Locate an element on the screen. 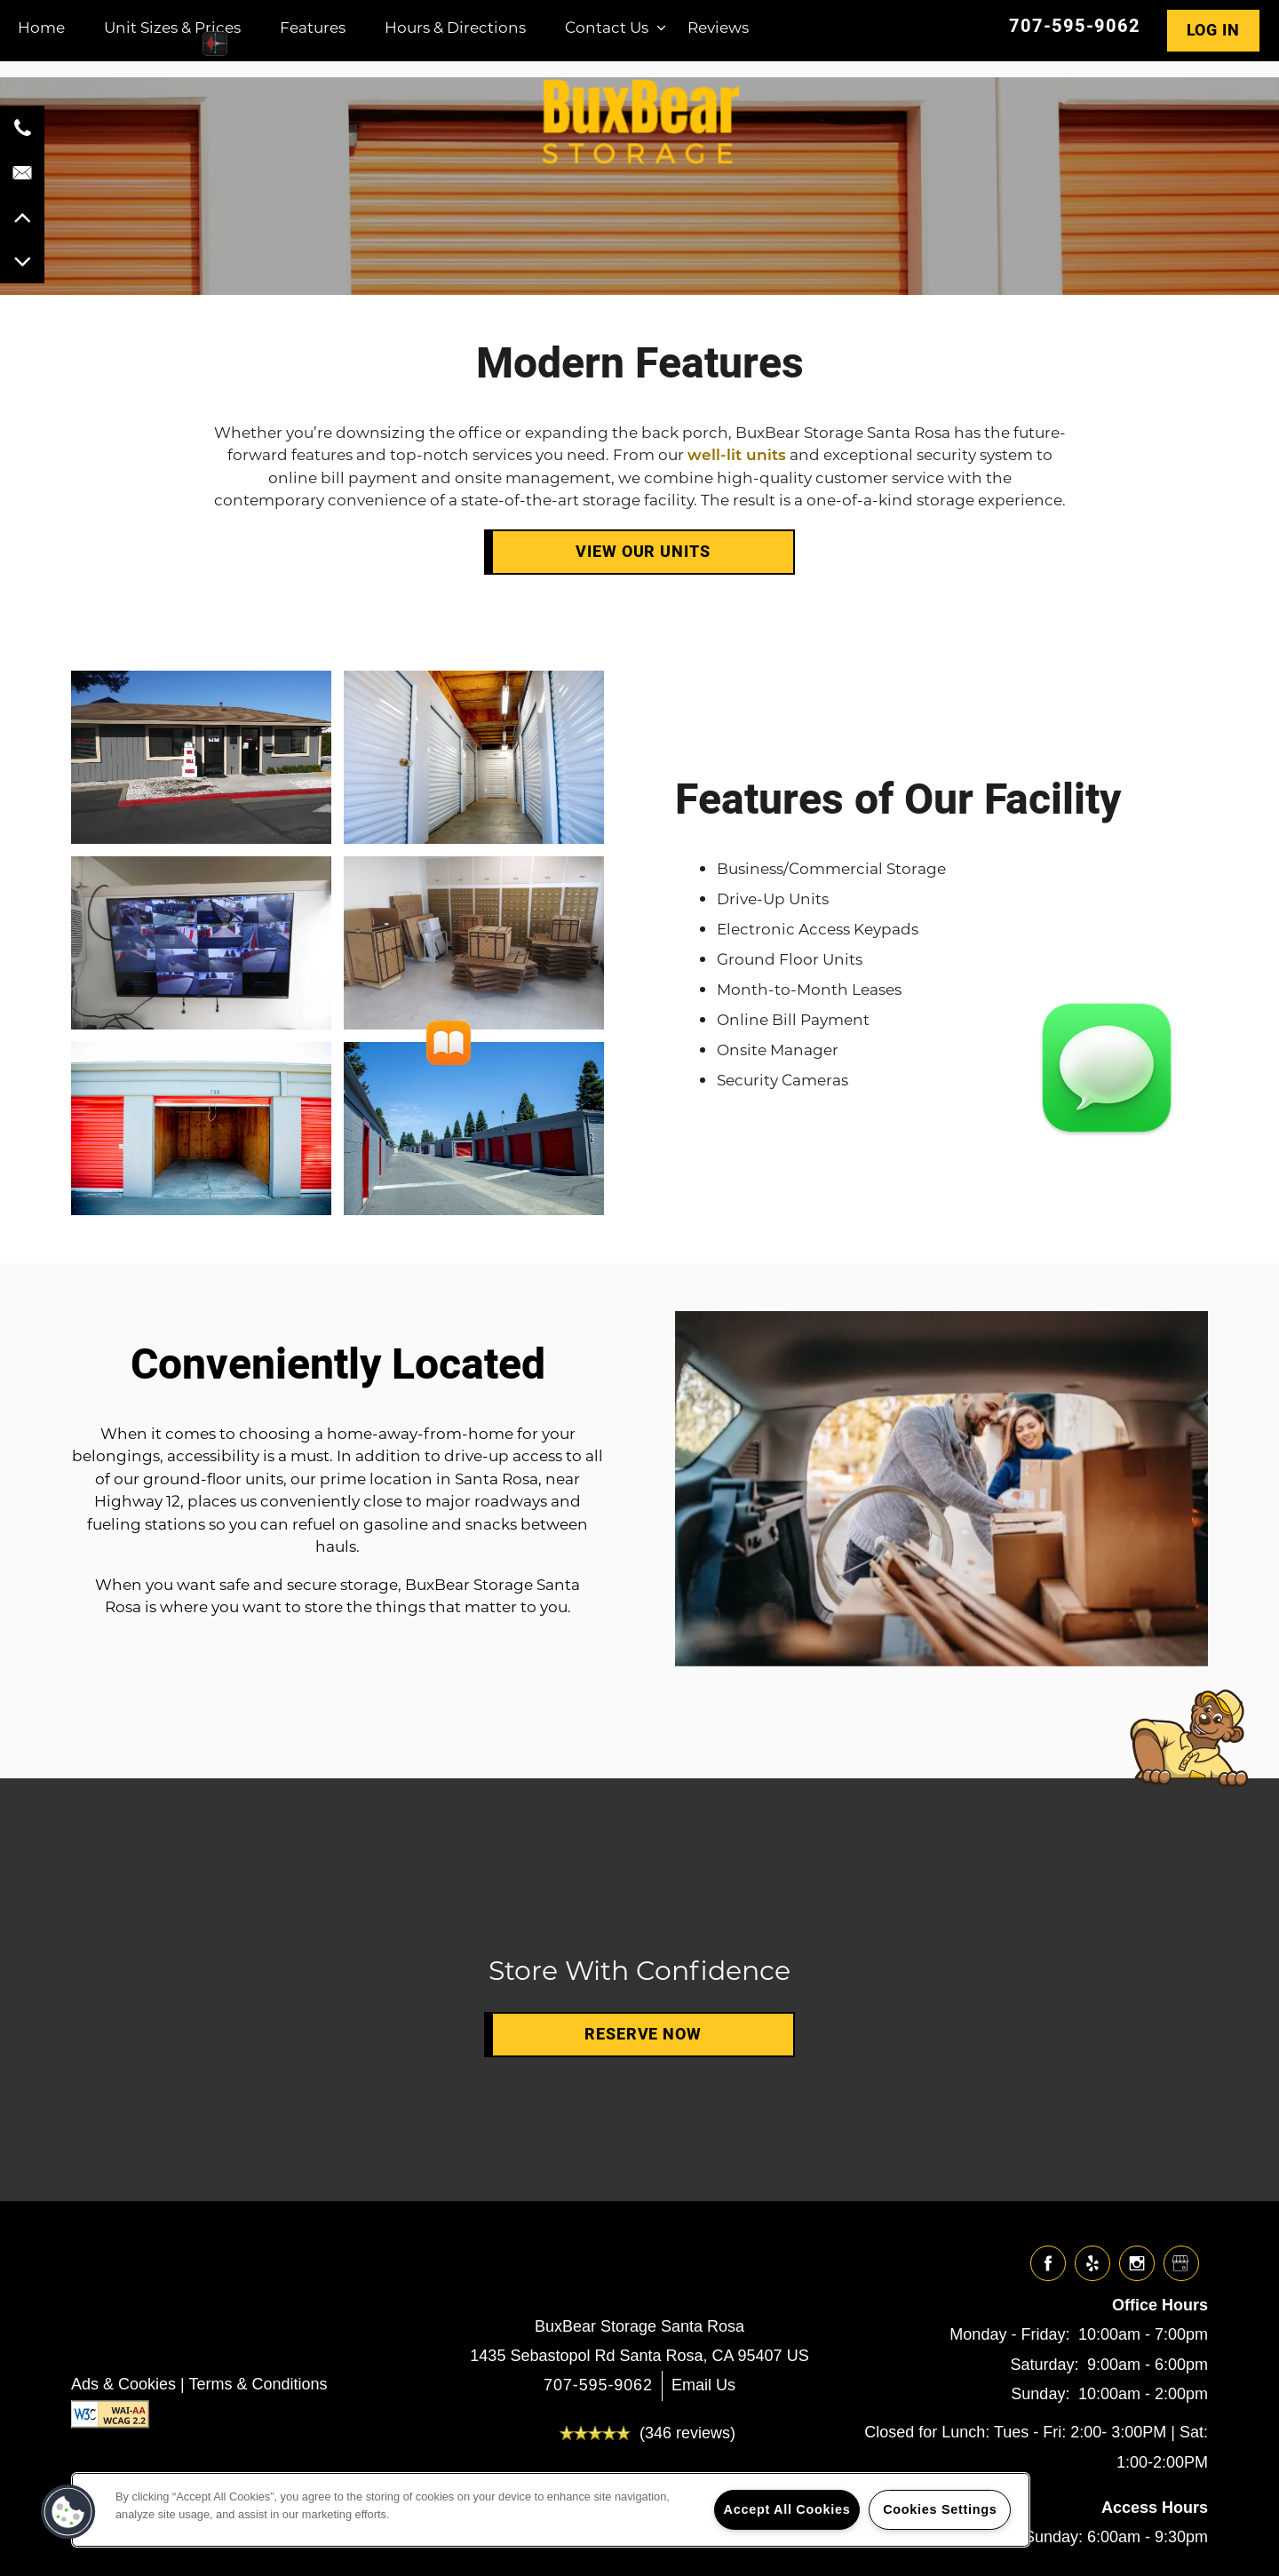  open the voice memos app is located at coordinates (215, 44).